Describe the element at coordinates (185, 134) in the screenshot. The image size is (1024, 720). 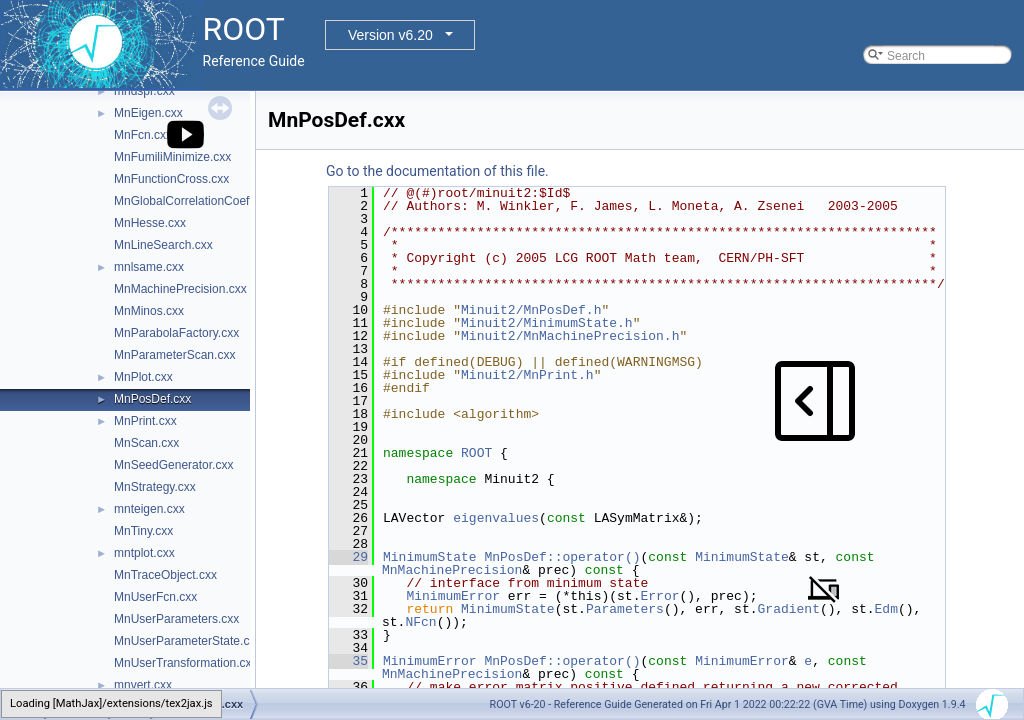
I see `open YouTube app` at that location.